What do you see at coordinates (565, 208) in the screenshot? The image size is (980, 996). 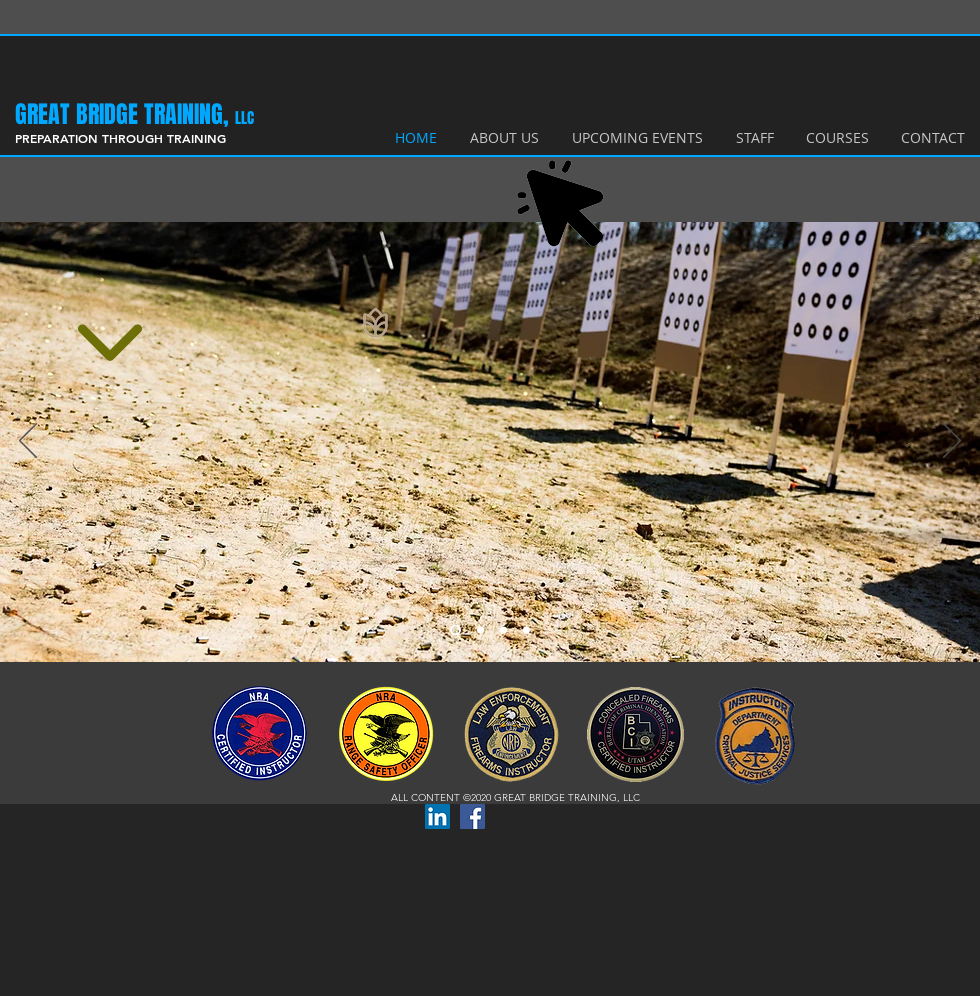 I see `click or tap to interact` at bounding box center [565, 208].